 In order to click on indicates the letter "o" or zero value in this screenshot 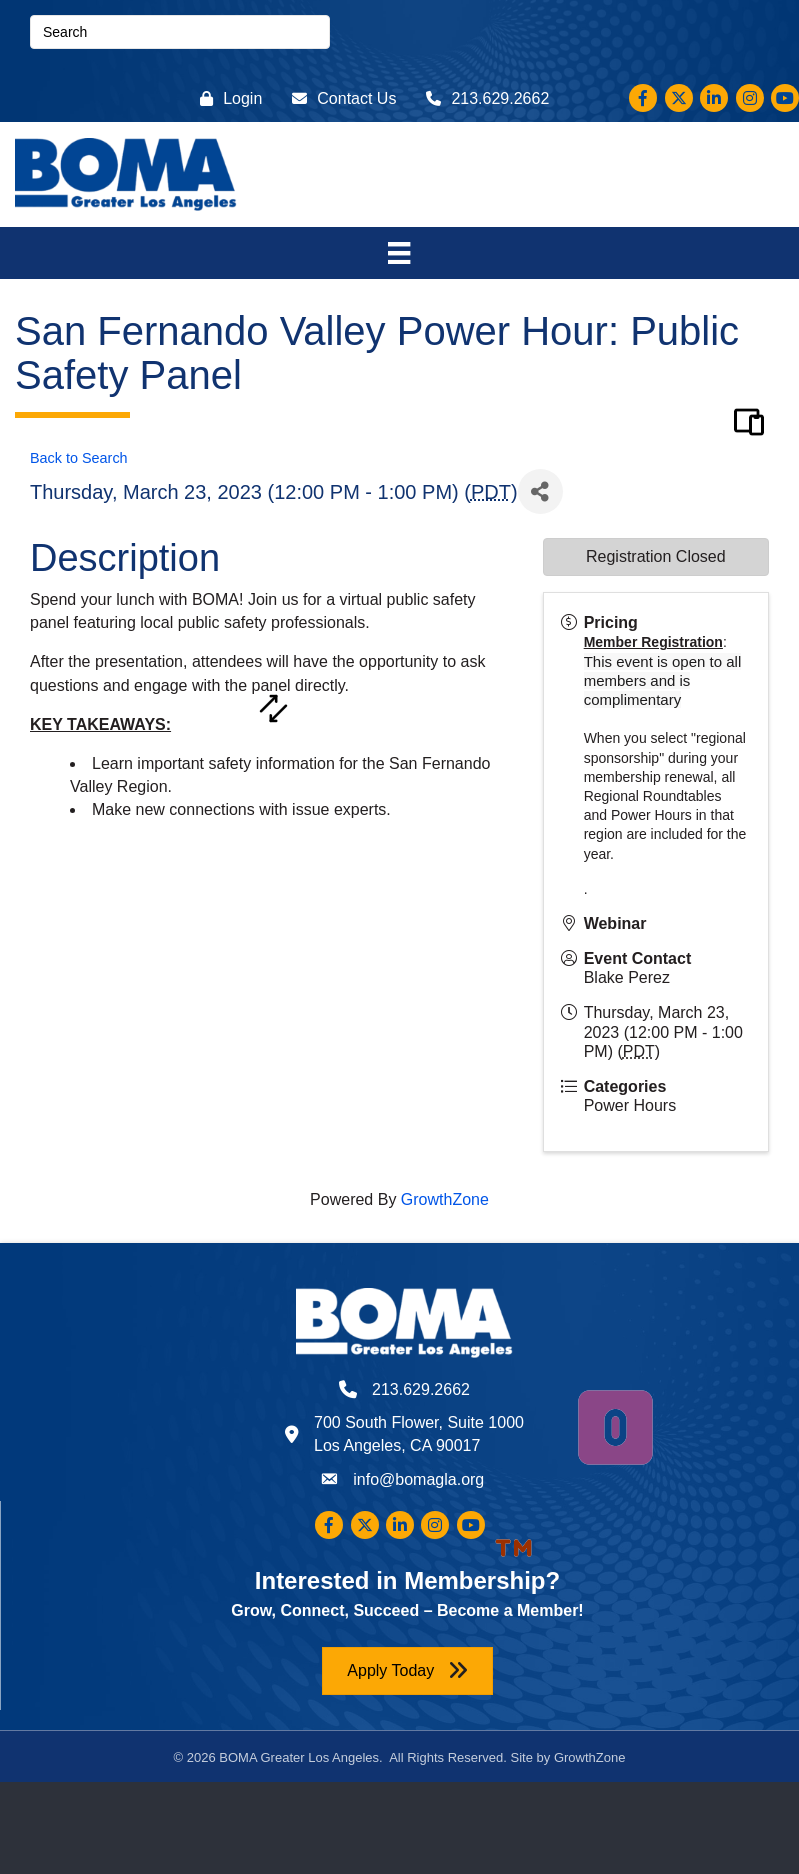, I will do `click(615, 1427)`.